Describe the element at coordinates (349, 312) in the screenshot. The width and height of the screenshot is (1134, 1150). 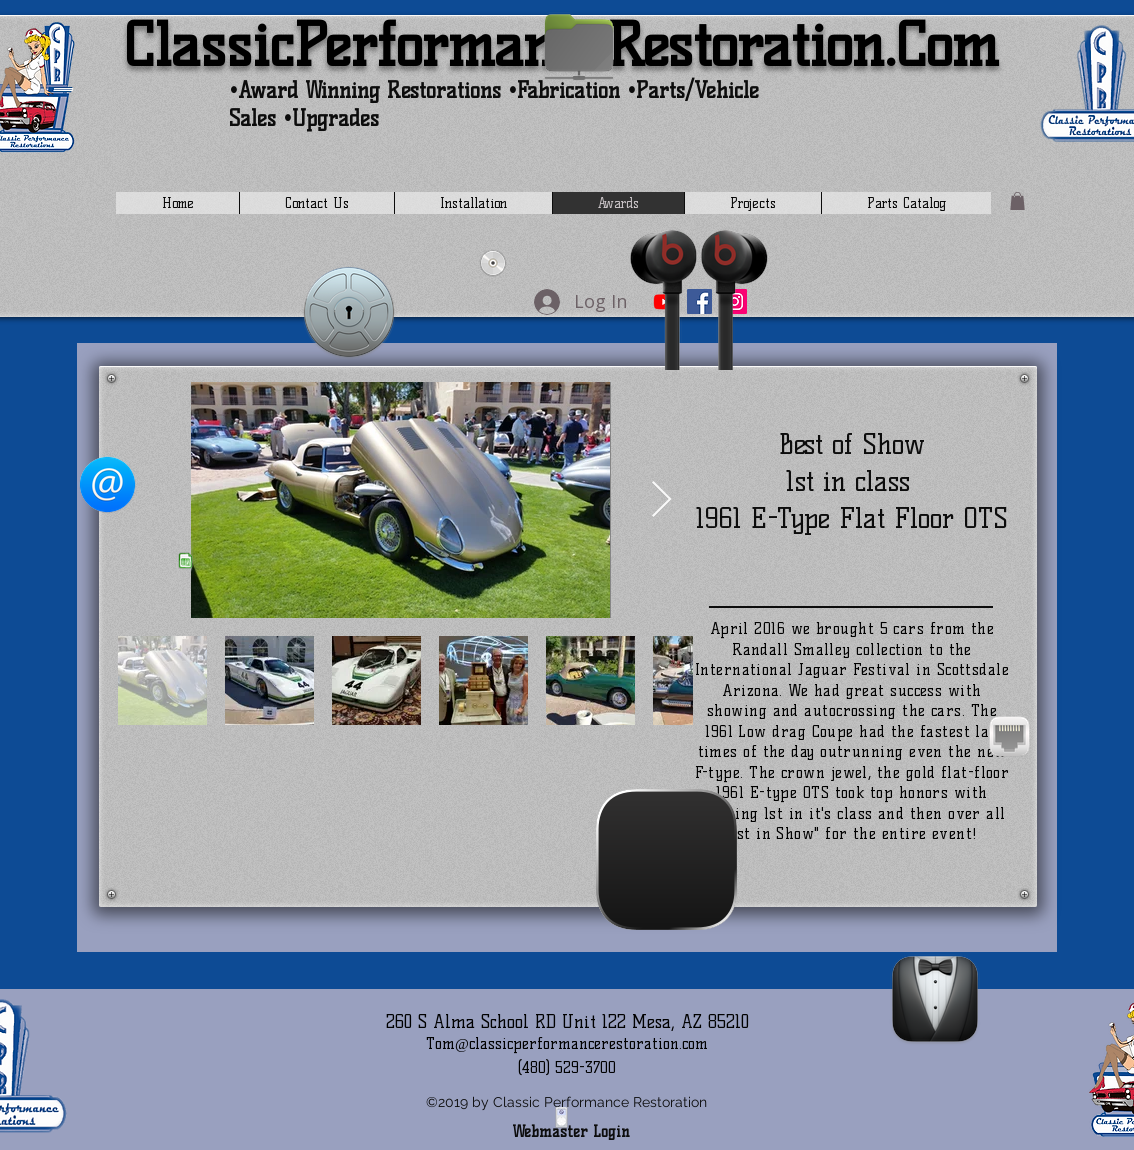
I see `access archived camera footage in iMovie` at that location.